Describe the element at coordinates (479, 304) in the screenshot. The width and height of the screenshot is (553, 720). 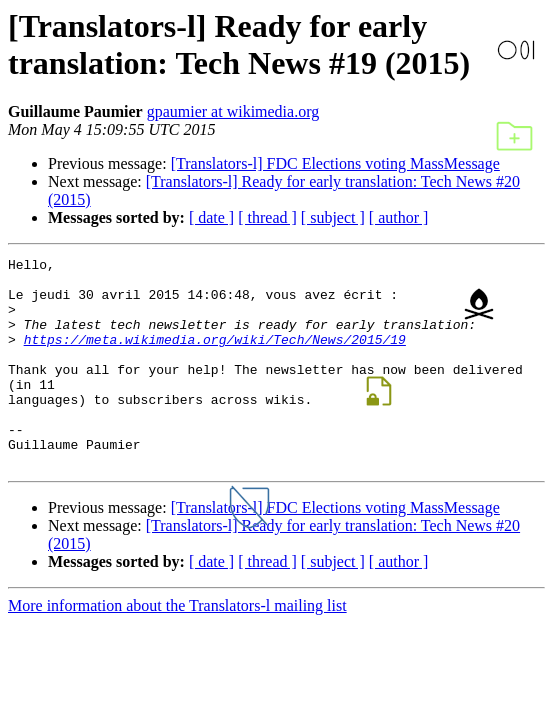
I see `access outdoor or camping-related features` at that location.